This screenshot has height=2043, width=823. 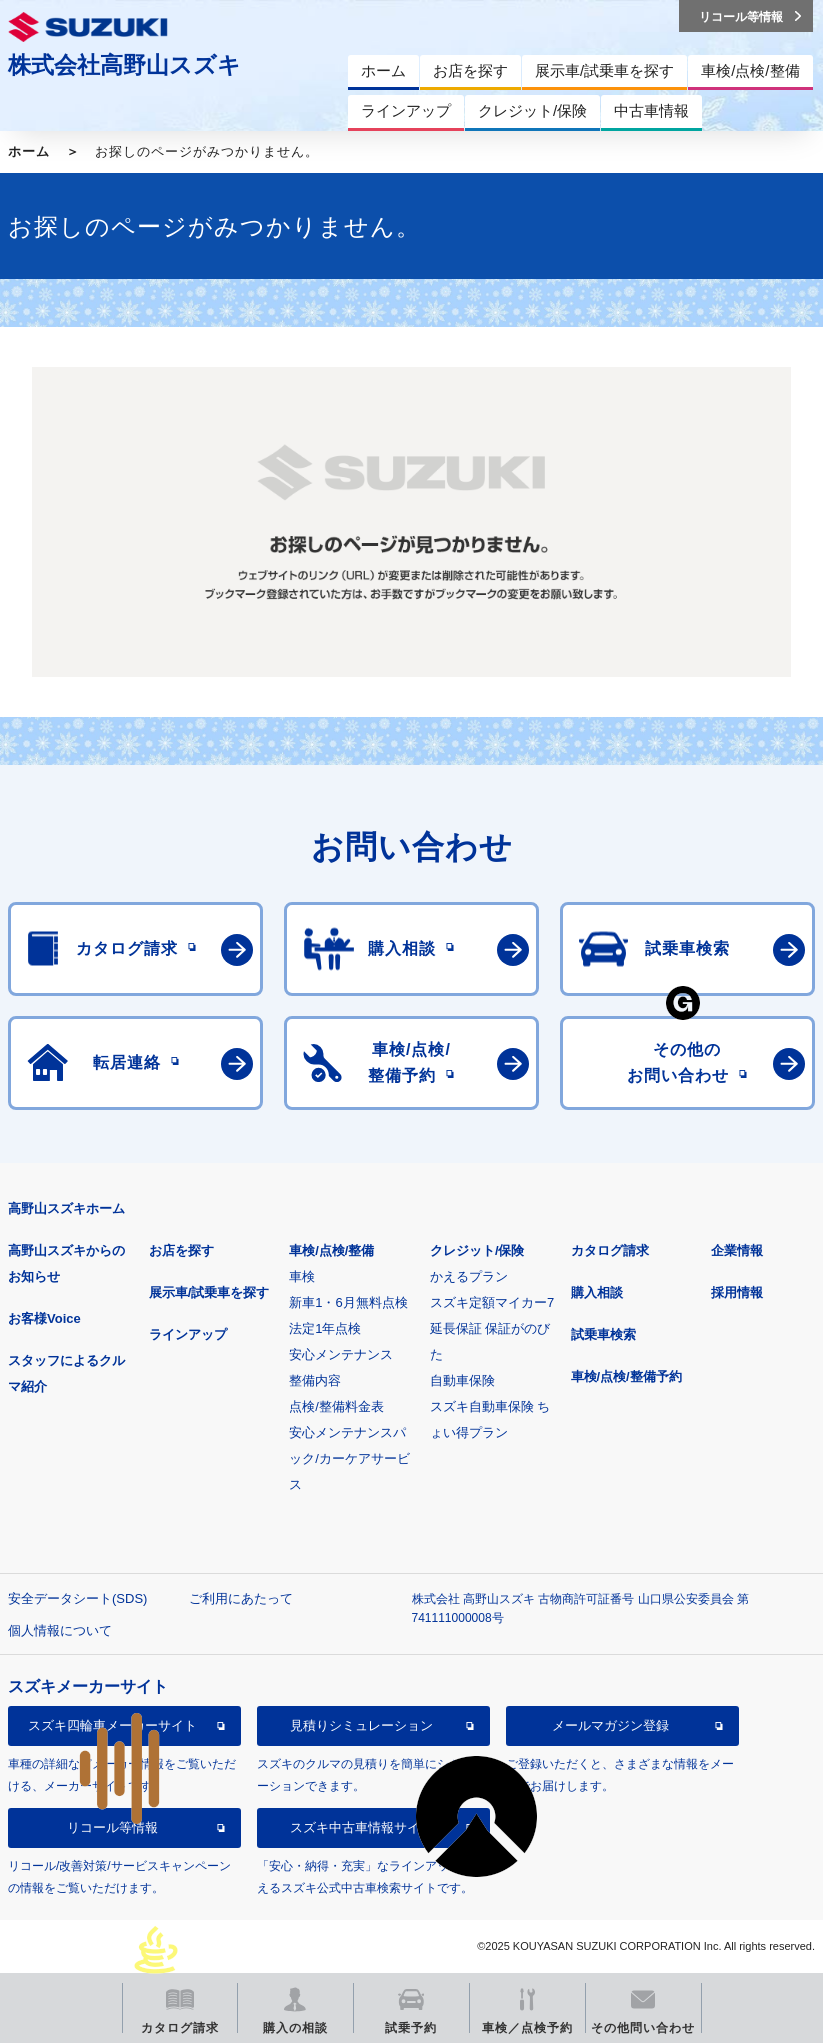 What do you see at coordinates (119, 1768) in the screenshot?
I see `open clyp audio sharing platform` at bounding box center [119, 1768].